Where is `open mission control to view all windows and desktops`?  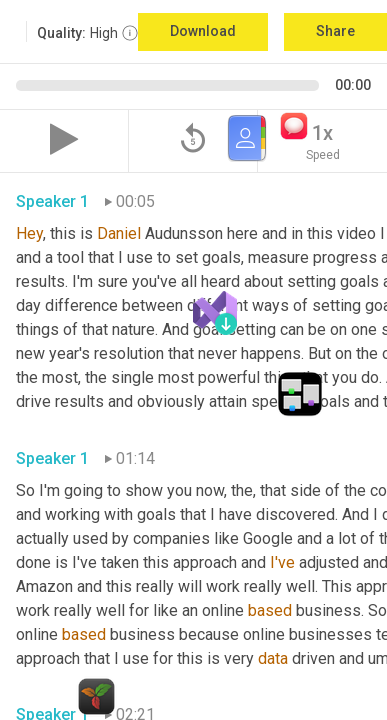
open mission control to view all windows and desktops is located at coordinates (300, 394).